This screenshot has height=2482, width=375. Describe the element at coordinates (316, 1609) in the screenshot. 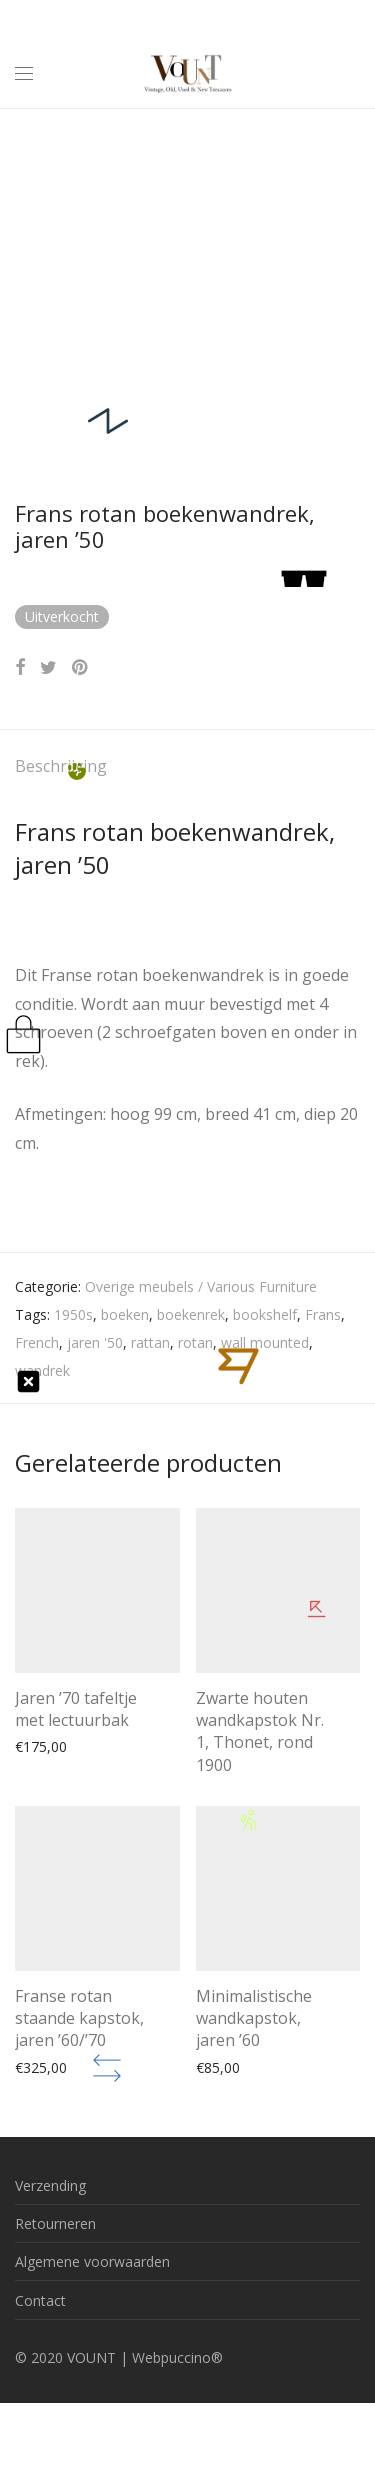

I see `navigate to the top-left or beginning of content` at that location.